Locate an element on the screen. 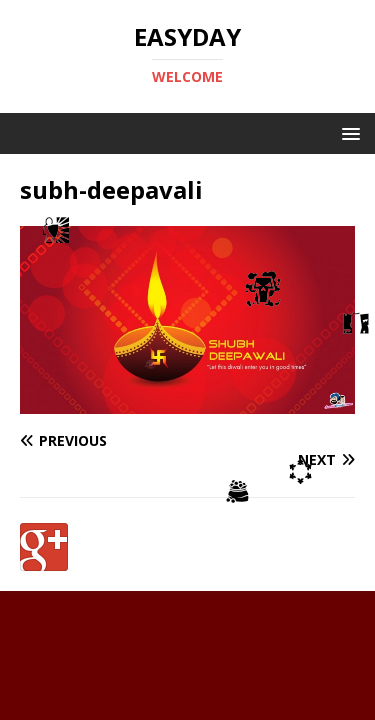  indicates a dangerous terrain or obstacle ahead is located at coordinates (356, 321).